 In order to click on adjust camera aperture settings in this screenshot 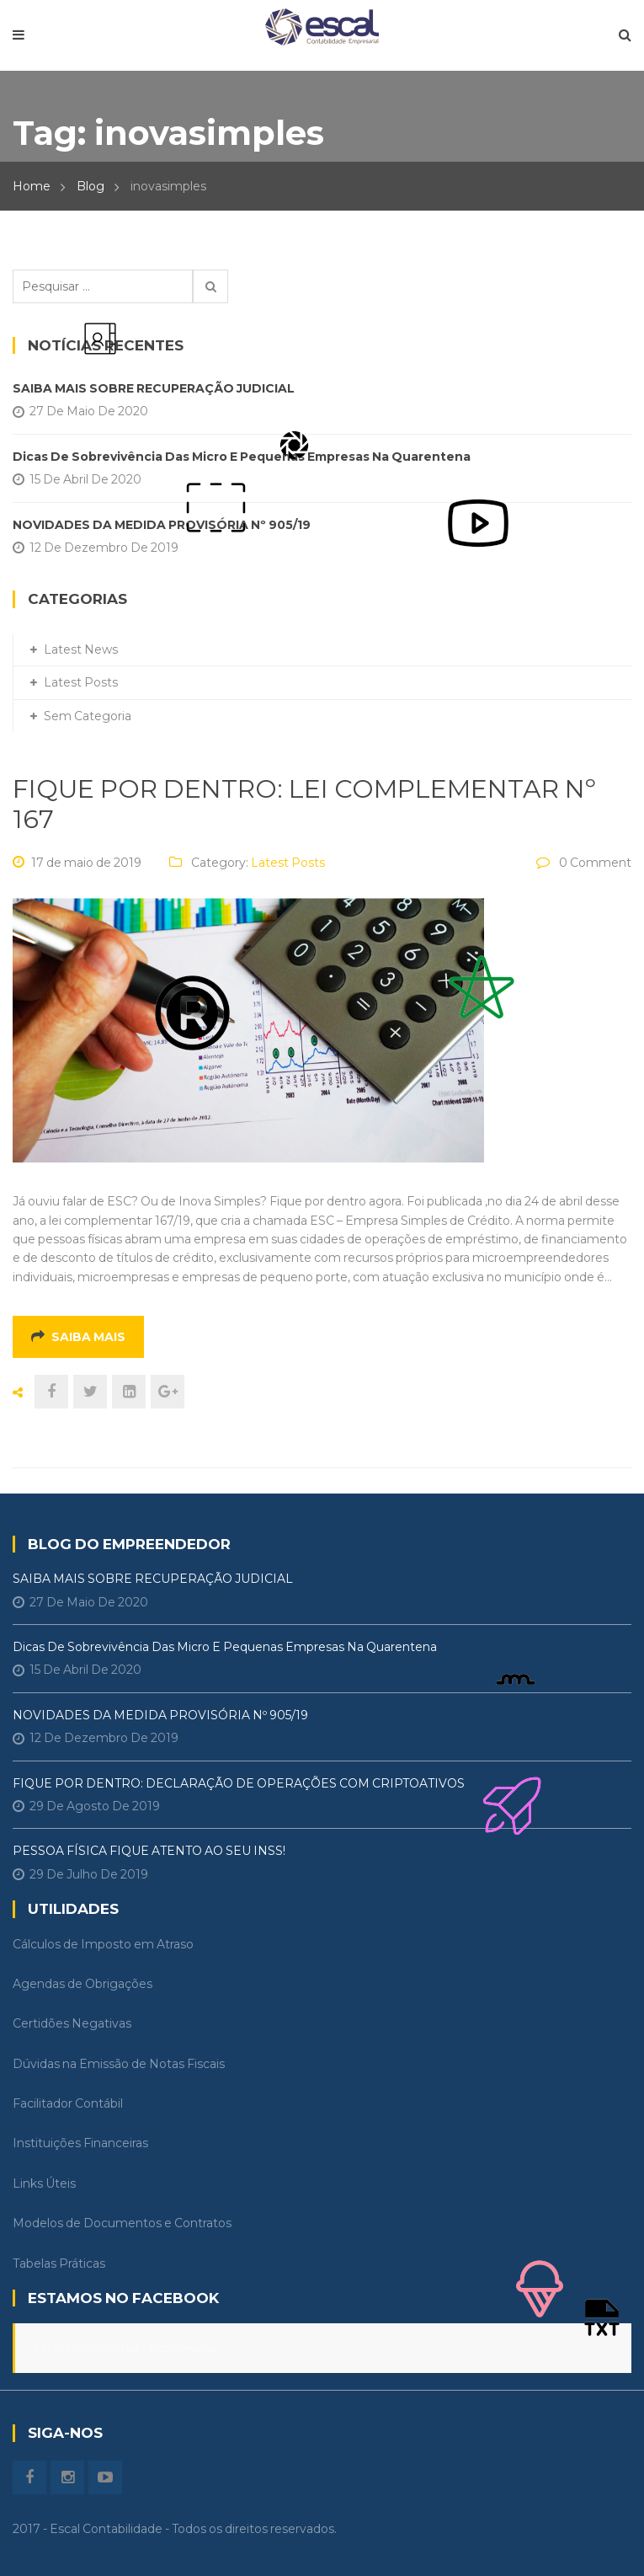, I will do `click(294, 445)`.